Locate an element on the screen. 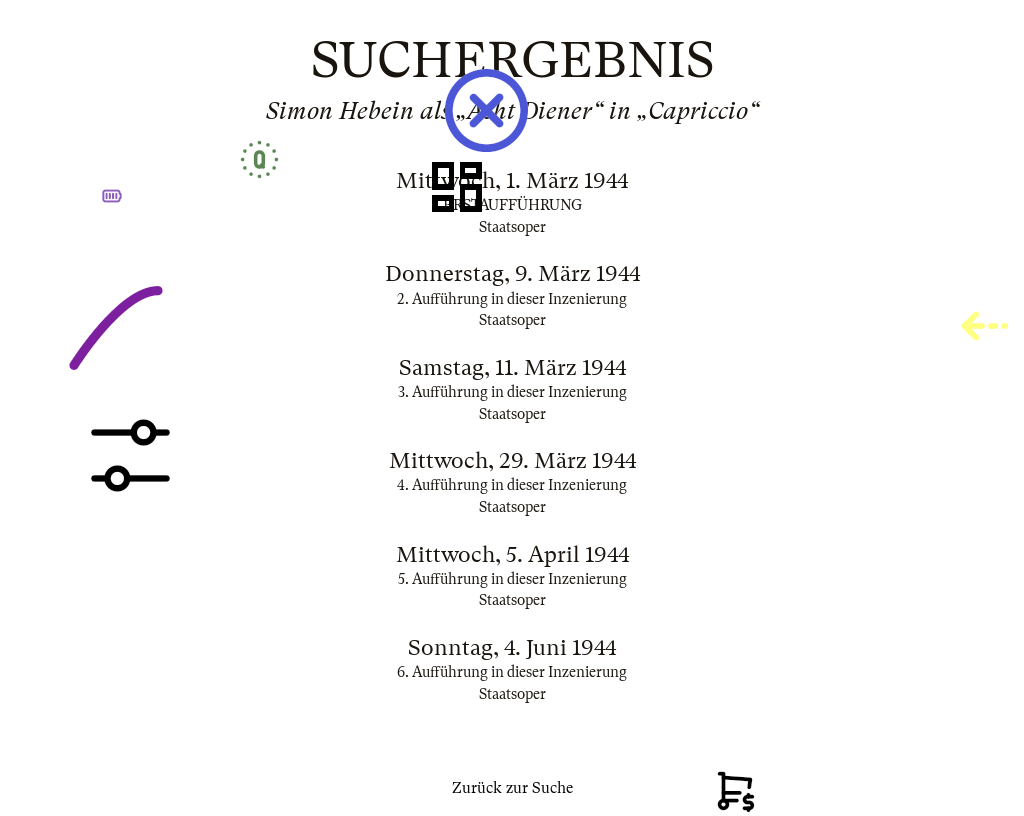 Image resolution: width=1024 pixels, height=816 pixels. go back to previous step is located at coordinates (985, 326).